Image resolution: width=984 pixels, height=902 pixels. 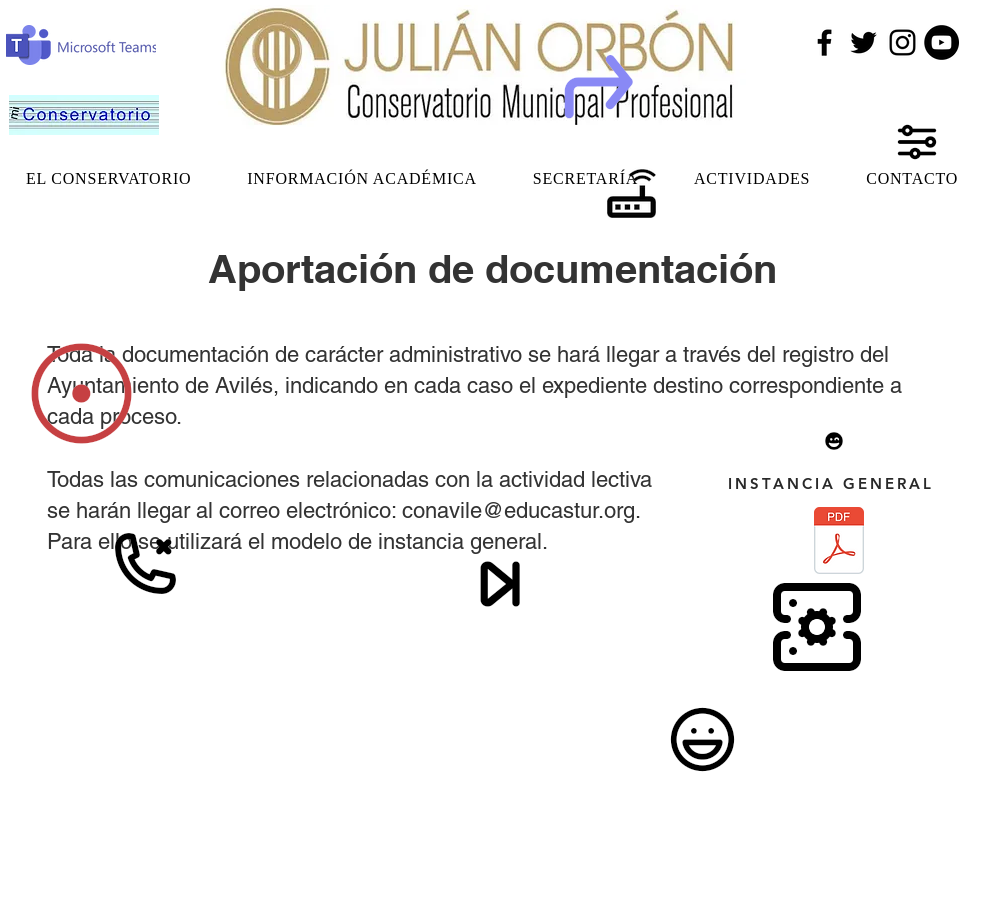 What do you see at coordinates (631, 193) in the screenshot?
I see `access router or network settings` at bounding box center [631, 193].